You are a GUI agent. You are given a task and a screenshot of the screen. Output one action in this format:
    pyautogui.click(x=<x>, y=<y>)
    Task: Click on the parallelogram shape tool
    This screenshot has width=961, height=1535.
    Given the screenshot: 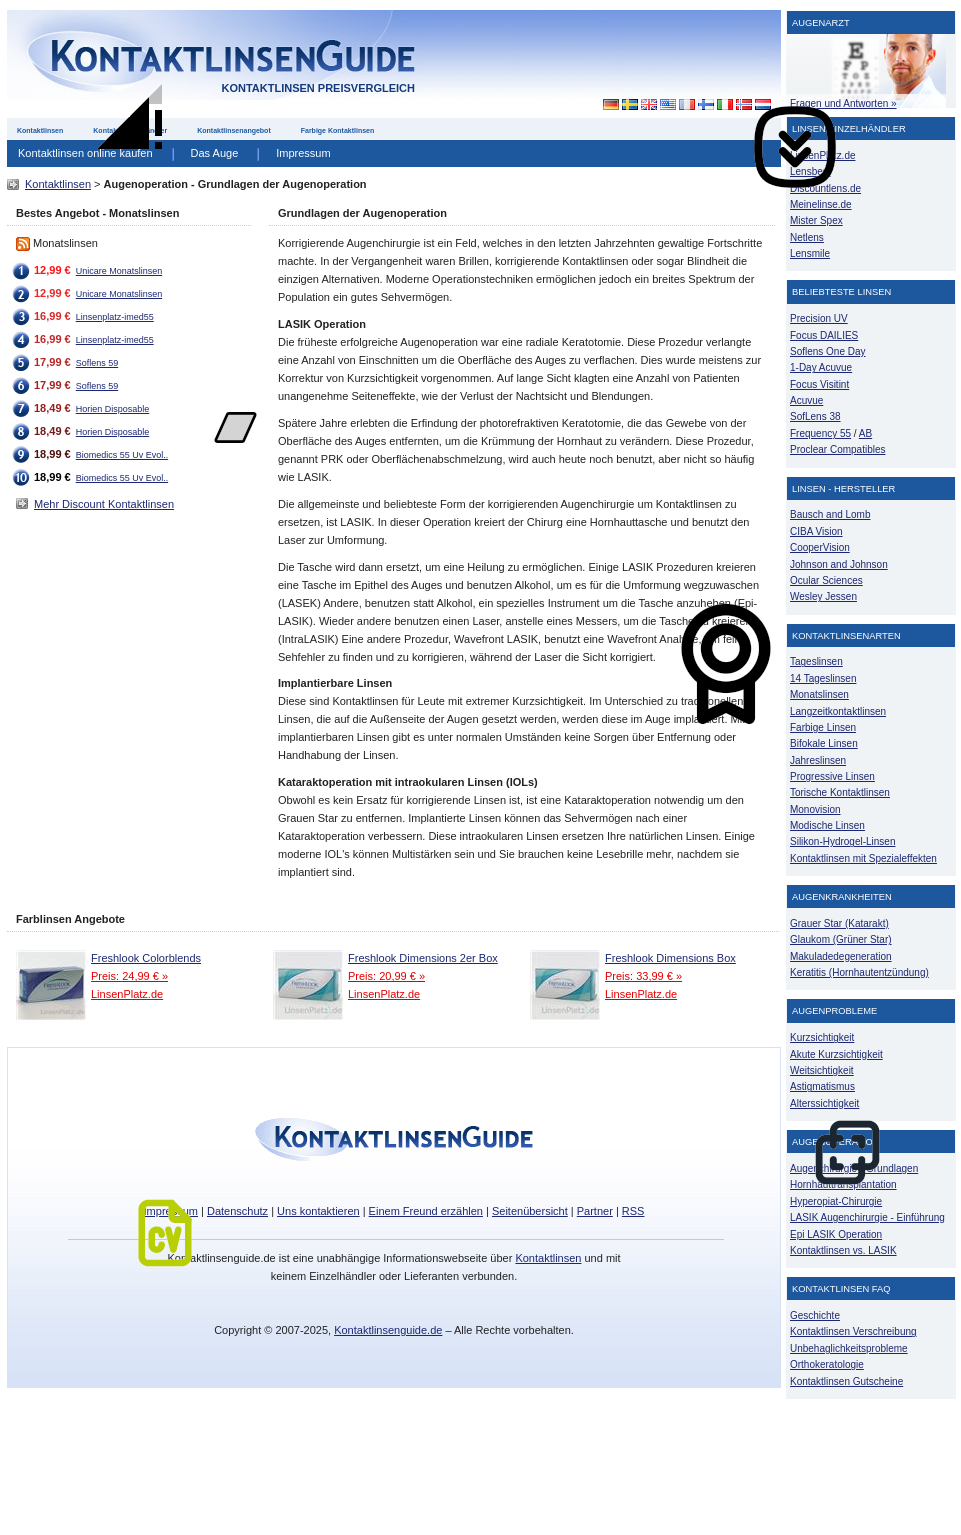 What is the action you would take?
    pyautogui.click(x=235, y=427)
    